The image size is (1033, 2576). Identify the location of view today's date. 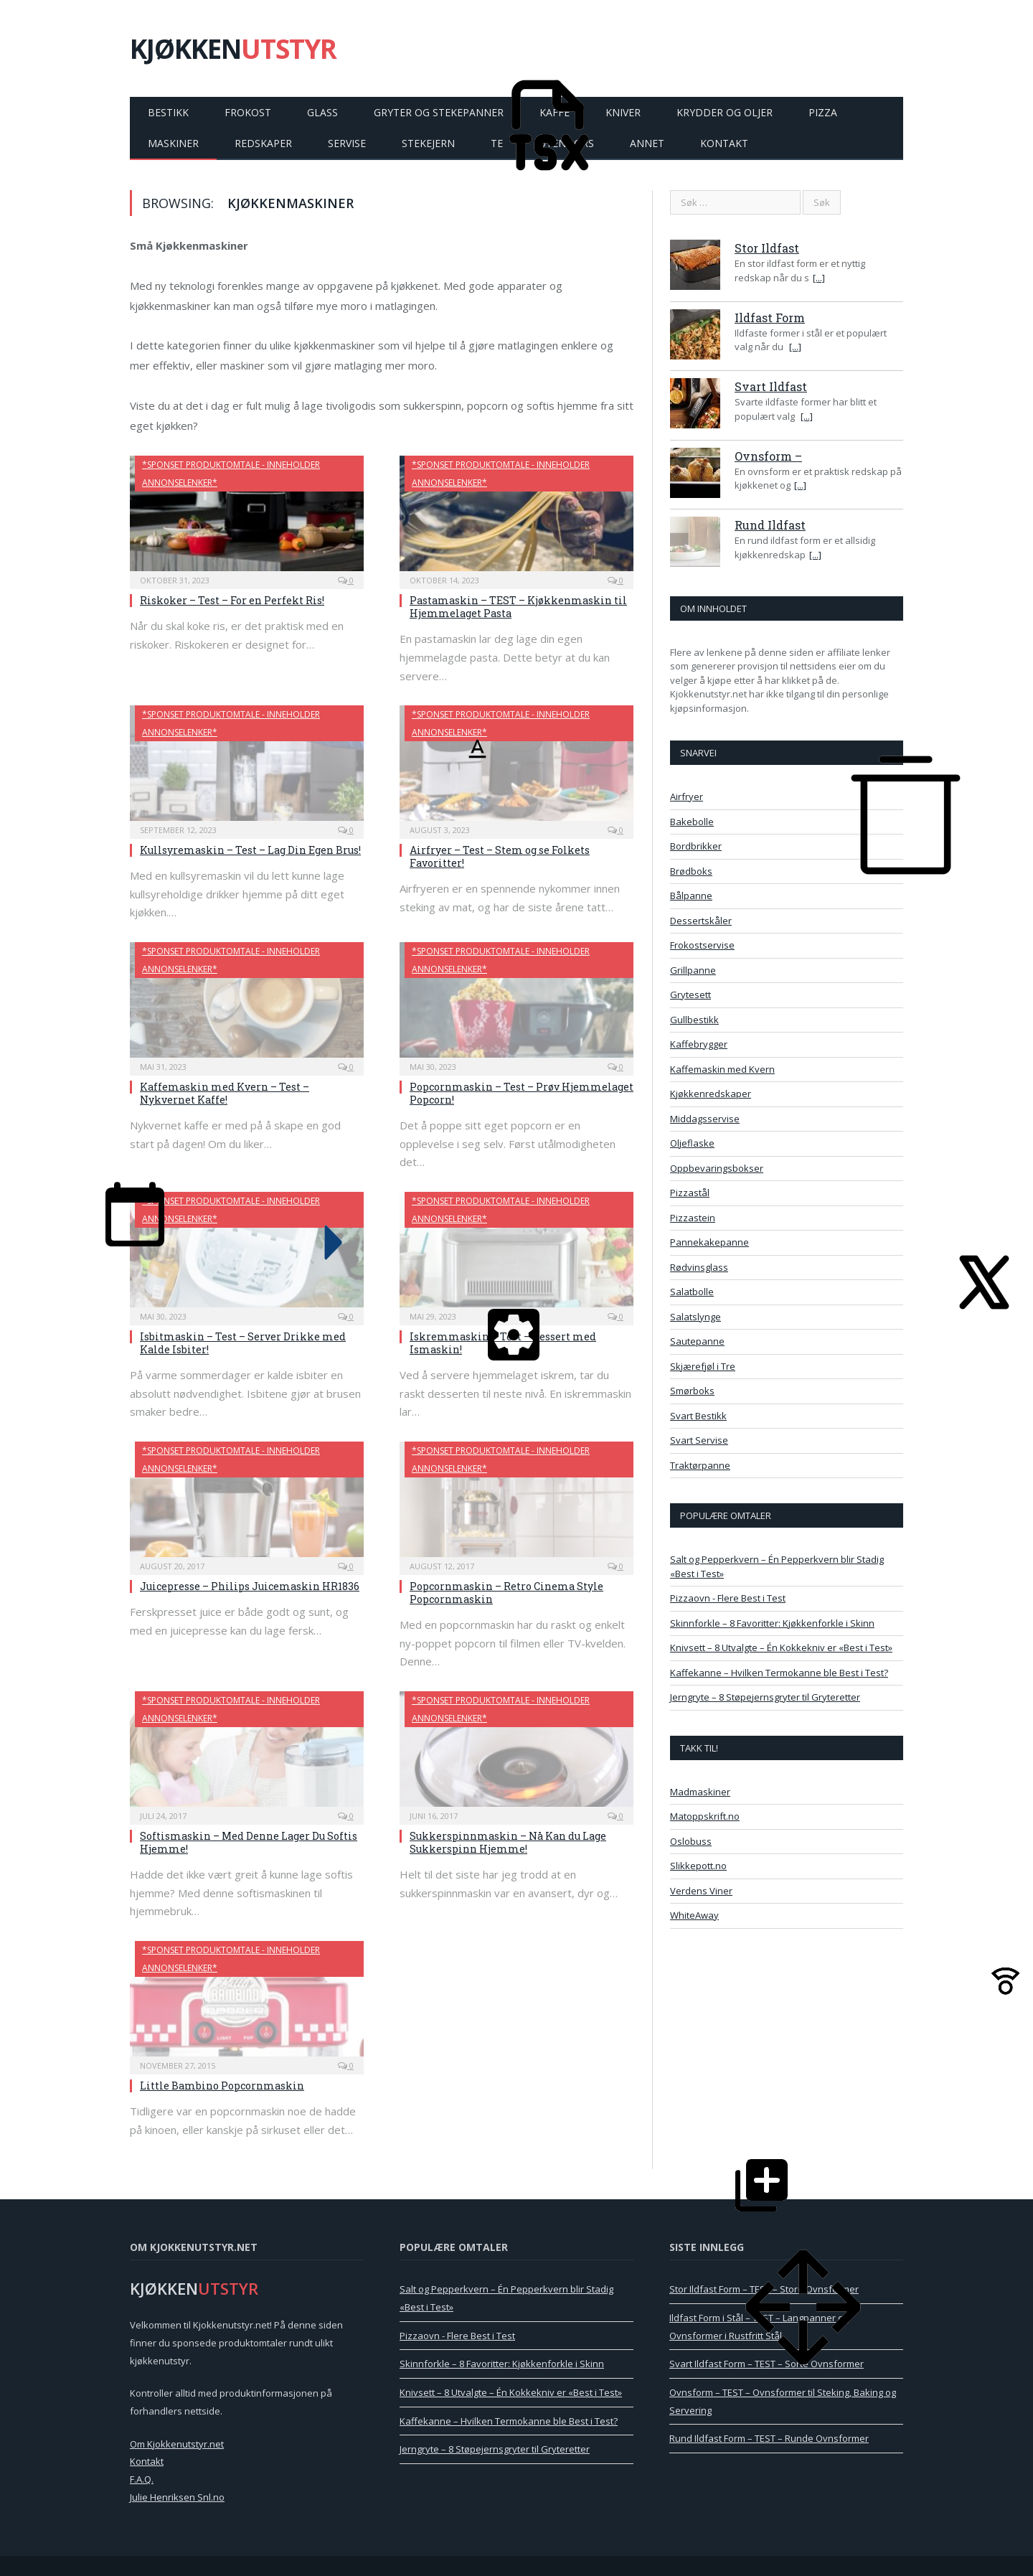
(135, 1214).